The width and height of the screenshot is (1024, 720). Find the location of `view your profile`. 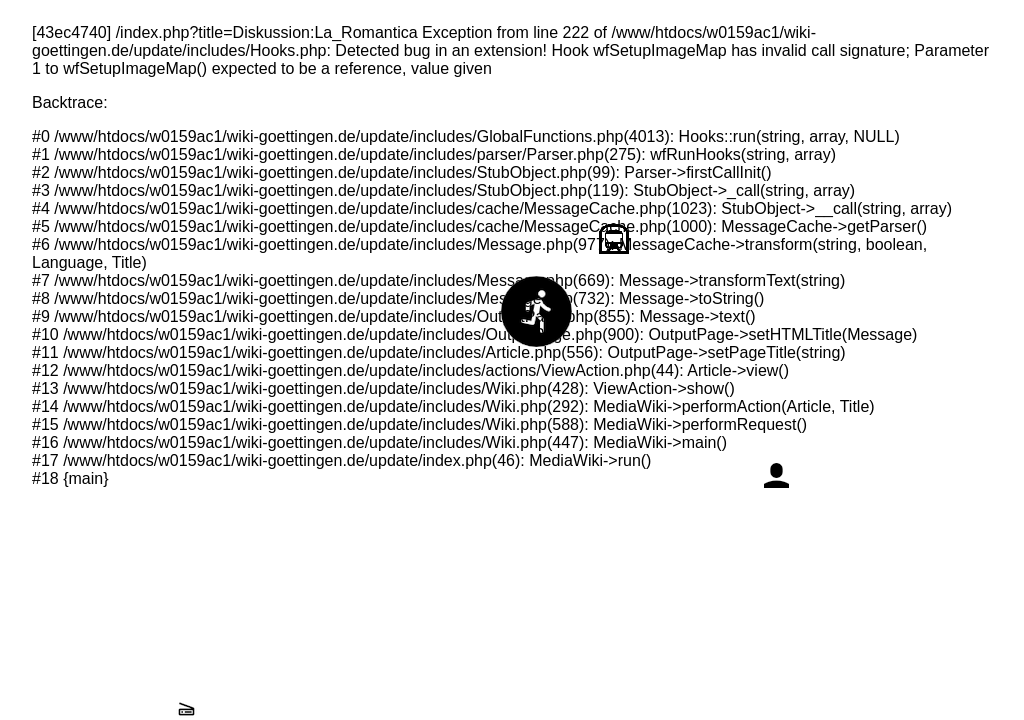

view your profile is located at coordinates (776, 475).